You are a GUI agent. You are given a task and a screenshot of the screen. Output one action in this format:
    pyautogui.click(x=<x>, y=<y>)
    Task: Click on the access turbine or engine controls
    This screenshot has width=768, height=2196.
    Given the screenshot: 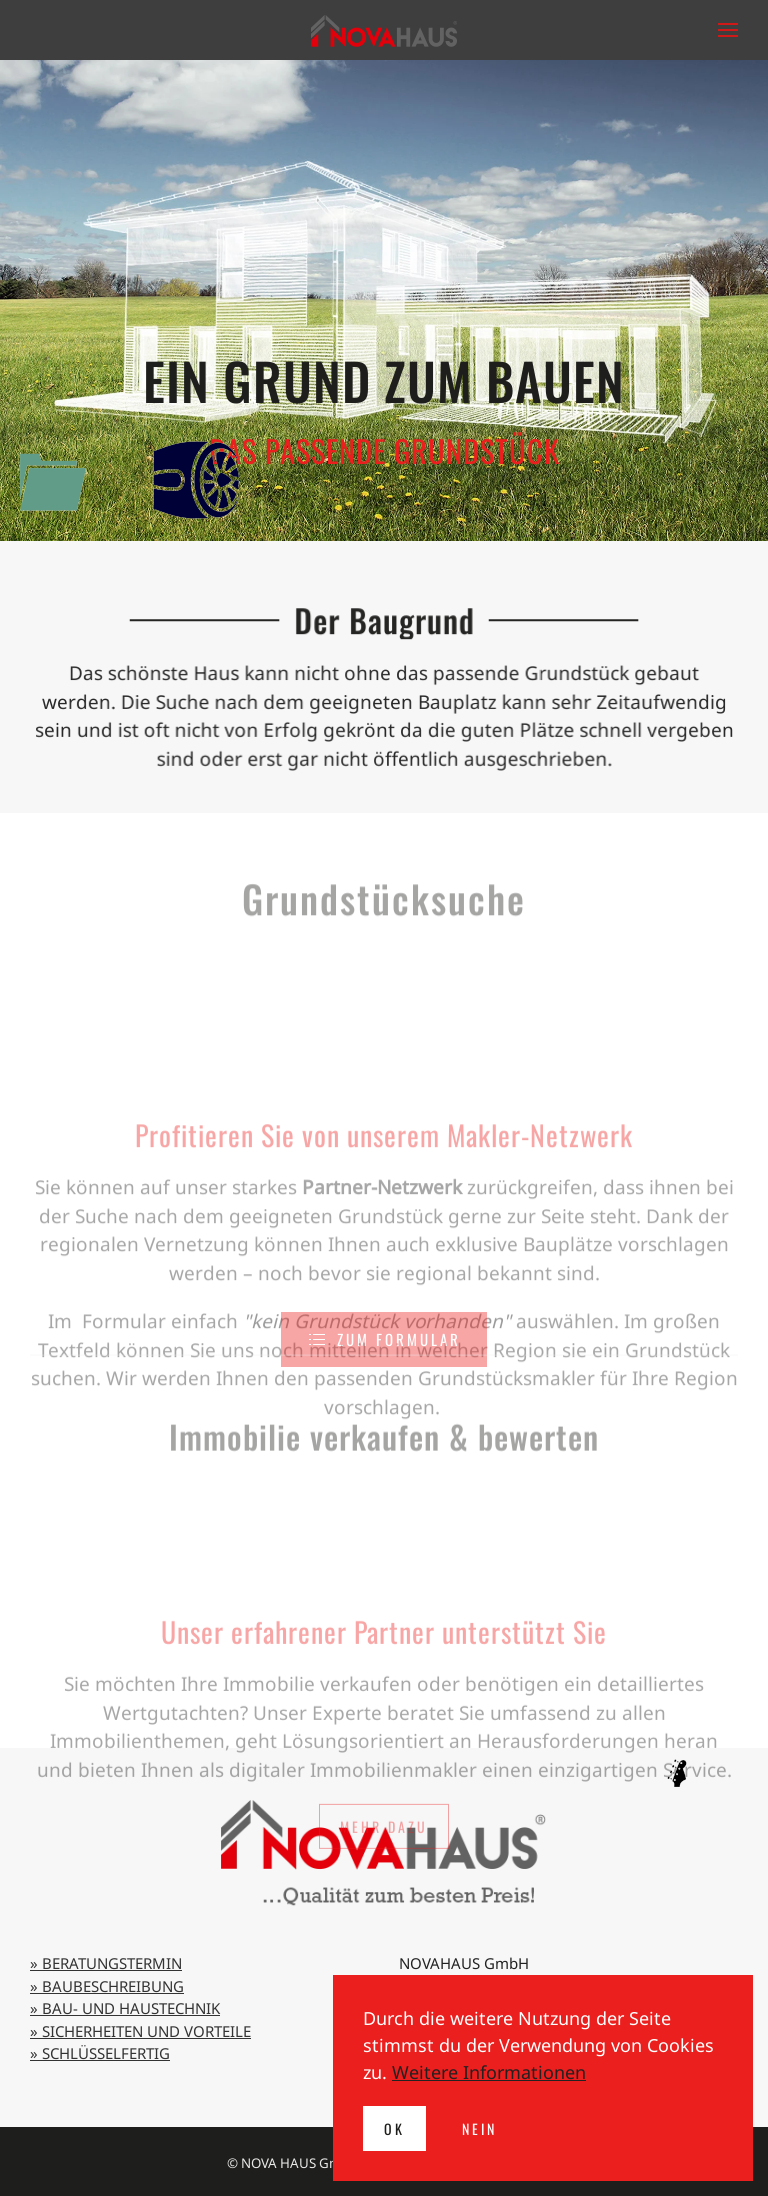 What is the action you would take?
    pyautogui.click(x=197, y=480)
    